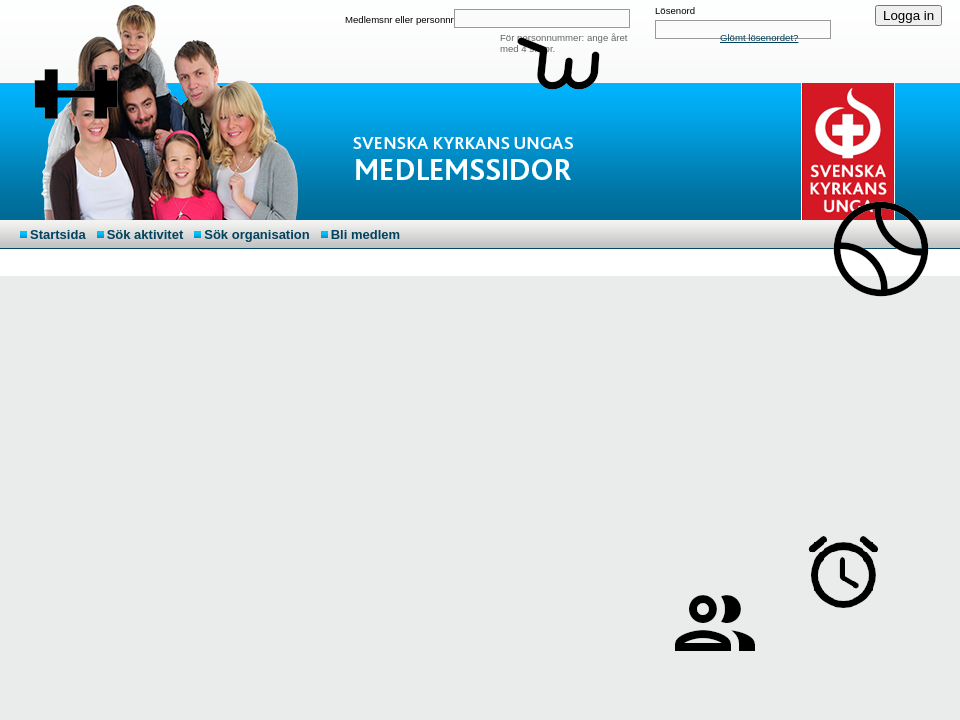 This screenshot has height=720, width=960. I want to click on open the Wish shopping app, so click(558, 63).